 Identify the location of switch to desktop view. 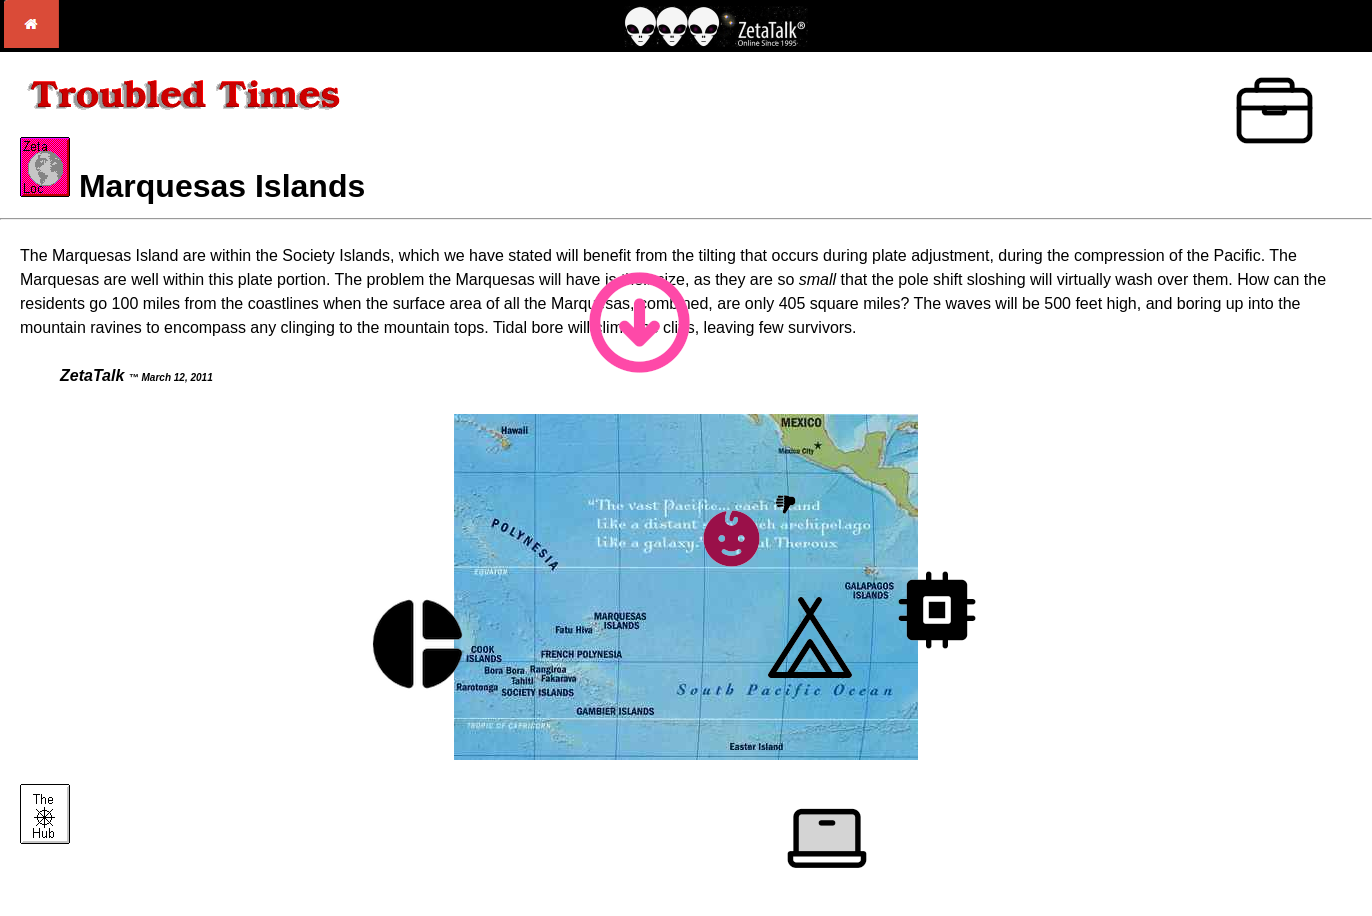
(827, 837).